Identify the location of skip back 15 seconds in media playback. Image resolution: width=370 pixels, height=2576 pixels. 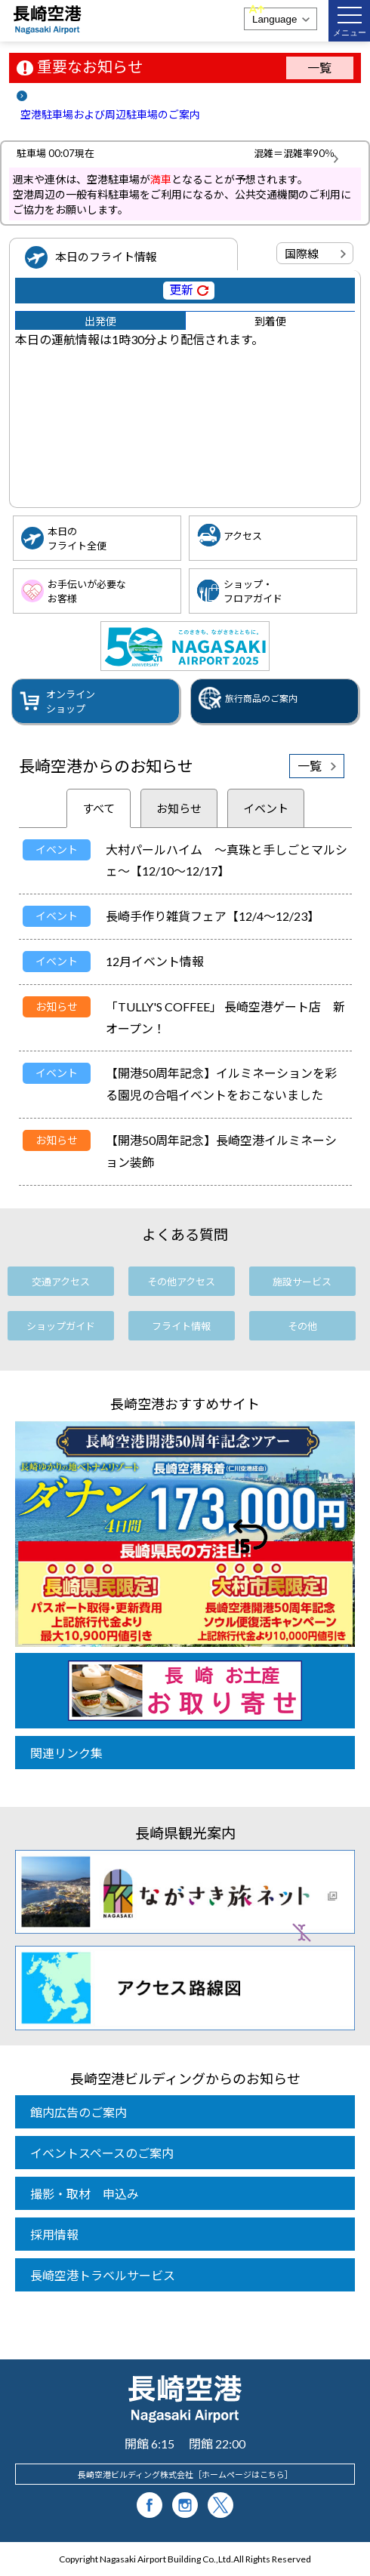
(249, 1537).